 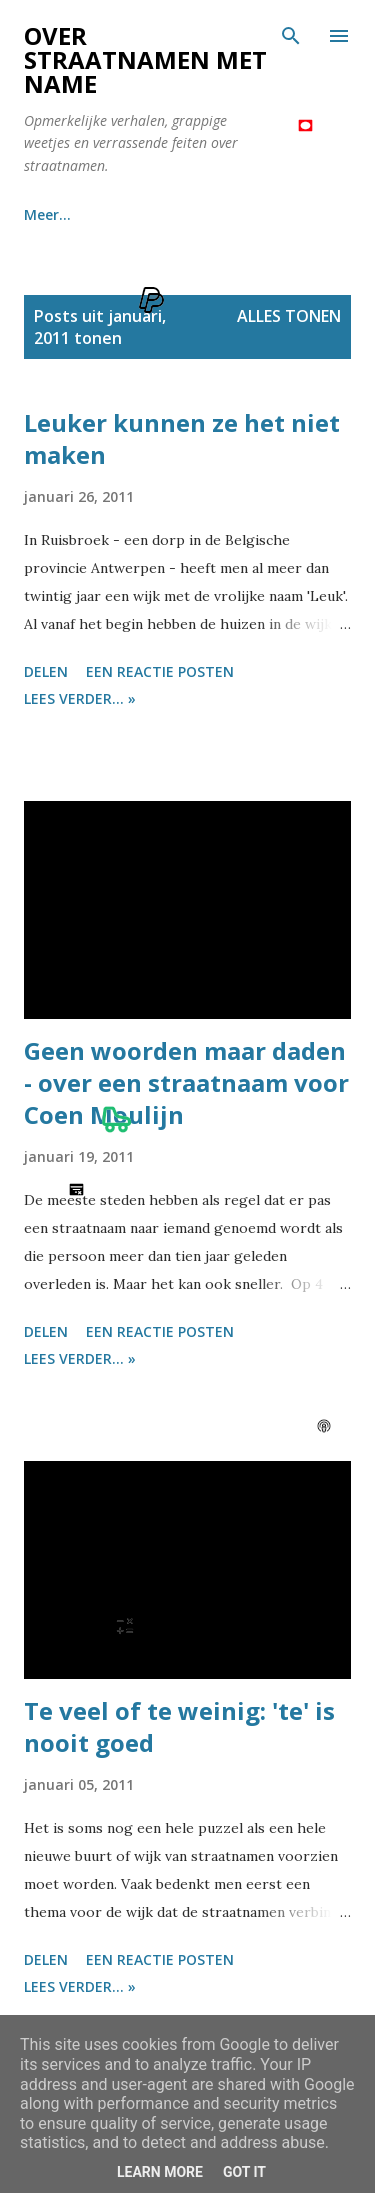 I want to click on pay with PayPal, so click(x=151, y=300).